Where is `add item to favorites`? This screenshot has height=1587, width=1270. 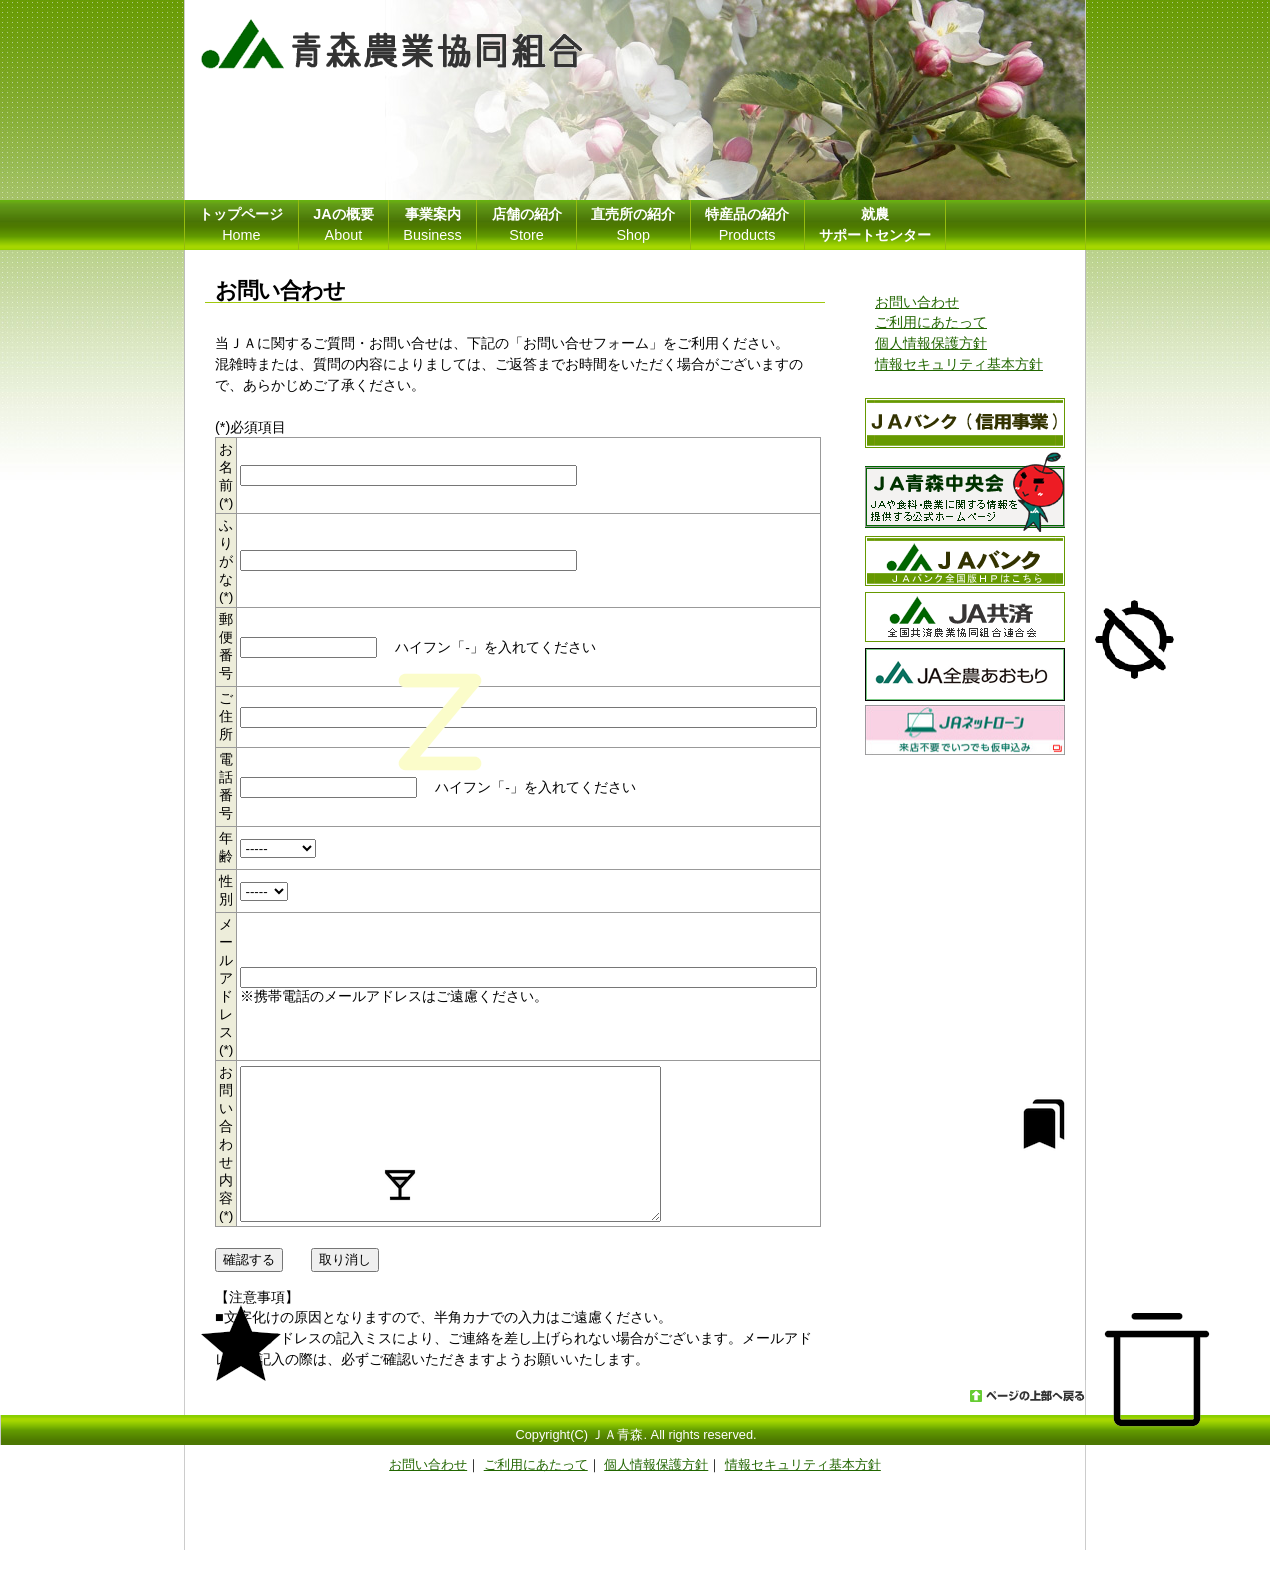 add item to favorites is located at coordinates (241, 1345).